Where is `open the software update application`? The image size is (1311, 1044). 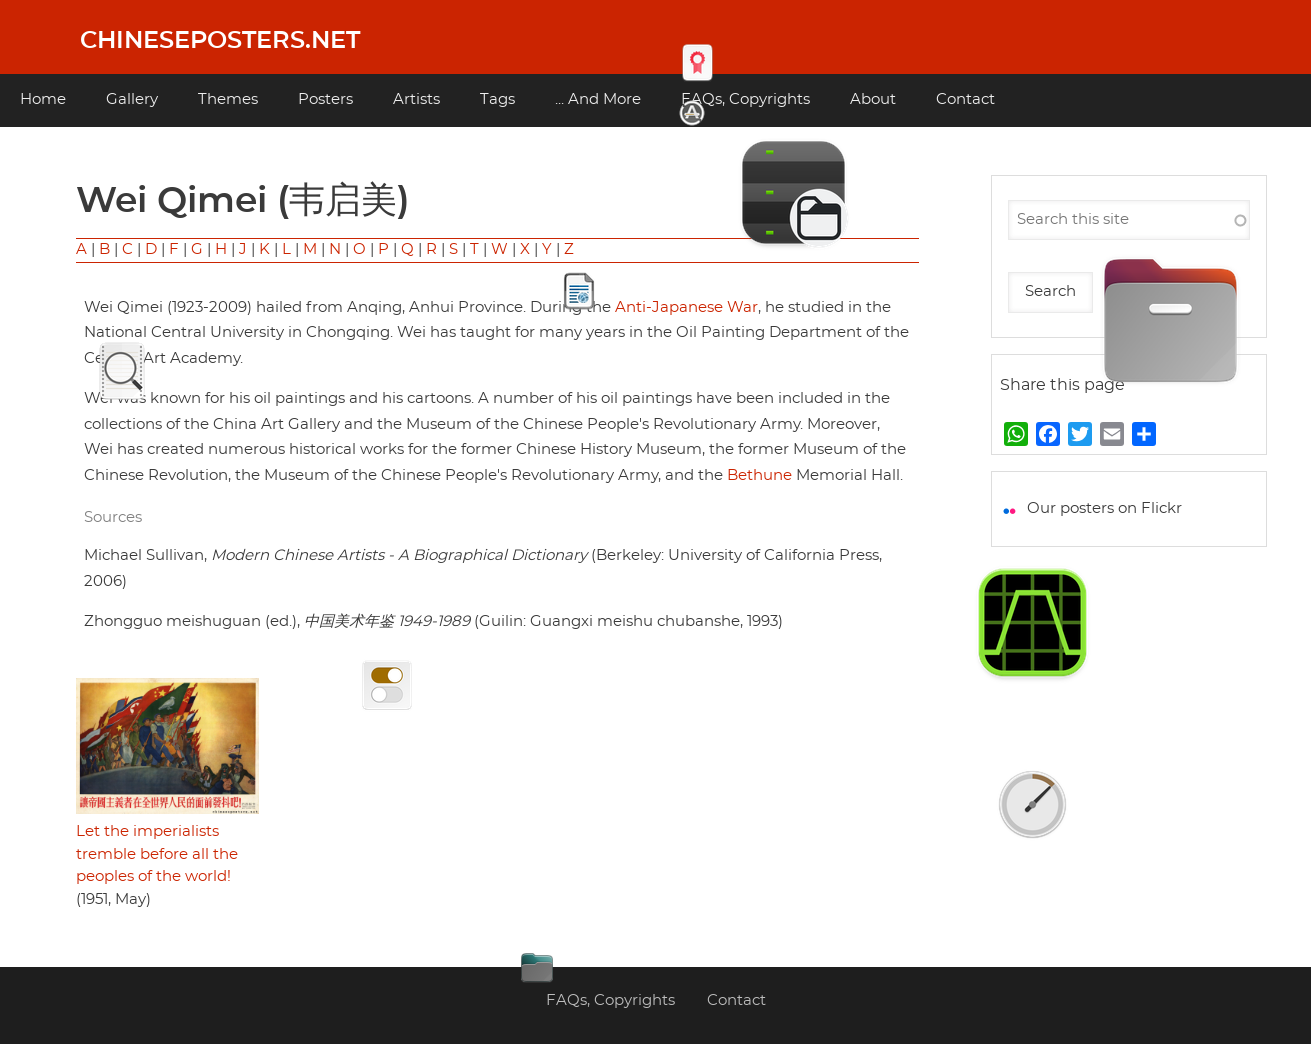
open the software update application is located at coordinates (692, 113).